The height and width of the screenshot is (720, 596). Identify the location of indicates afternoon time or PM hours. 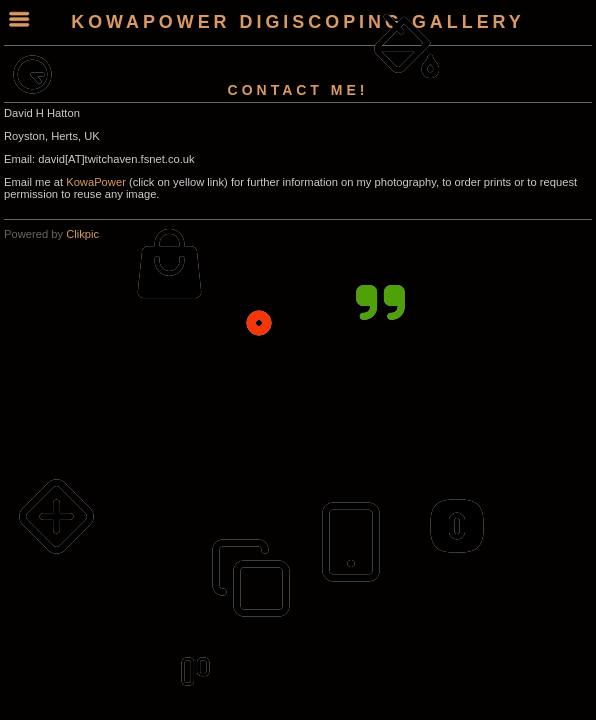
(32, 74).